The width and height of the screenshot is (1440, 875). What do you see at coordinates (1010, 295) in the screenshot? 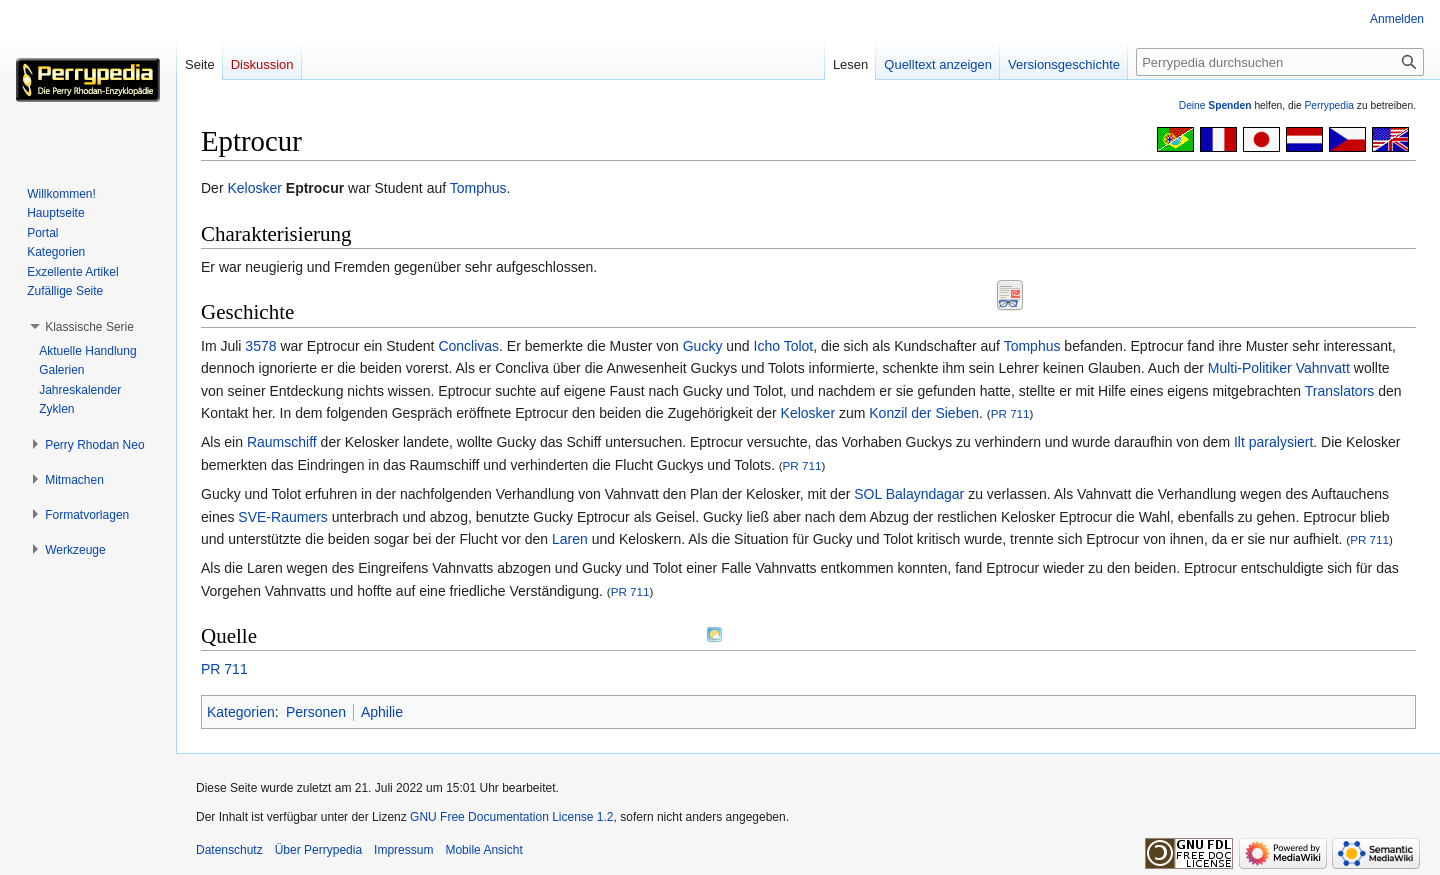
I see `open evince document viewer` at bounding box center [1010, 295].